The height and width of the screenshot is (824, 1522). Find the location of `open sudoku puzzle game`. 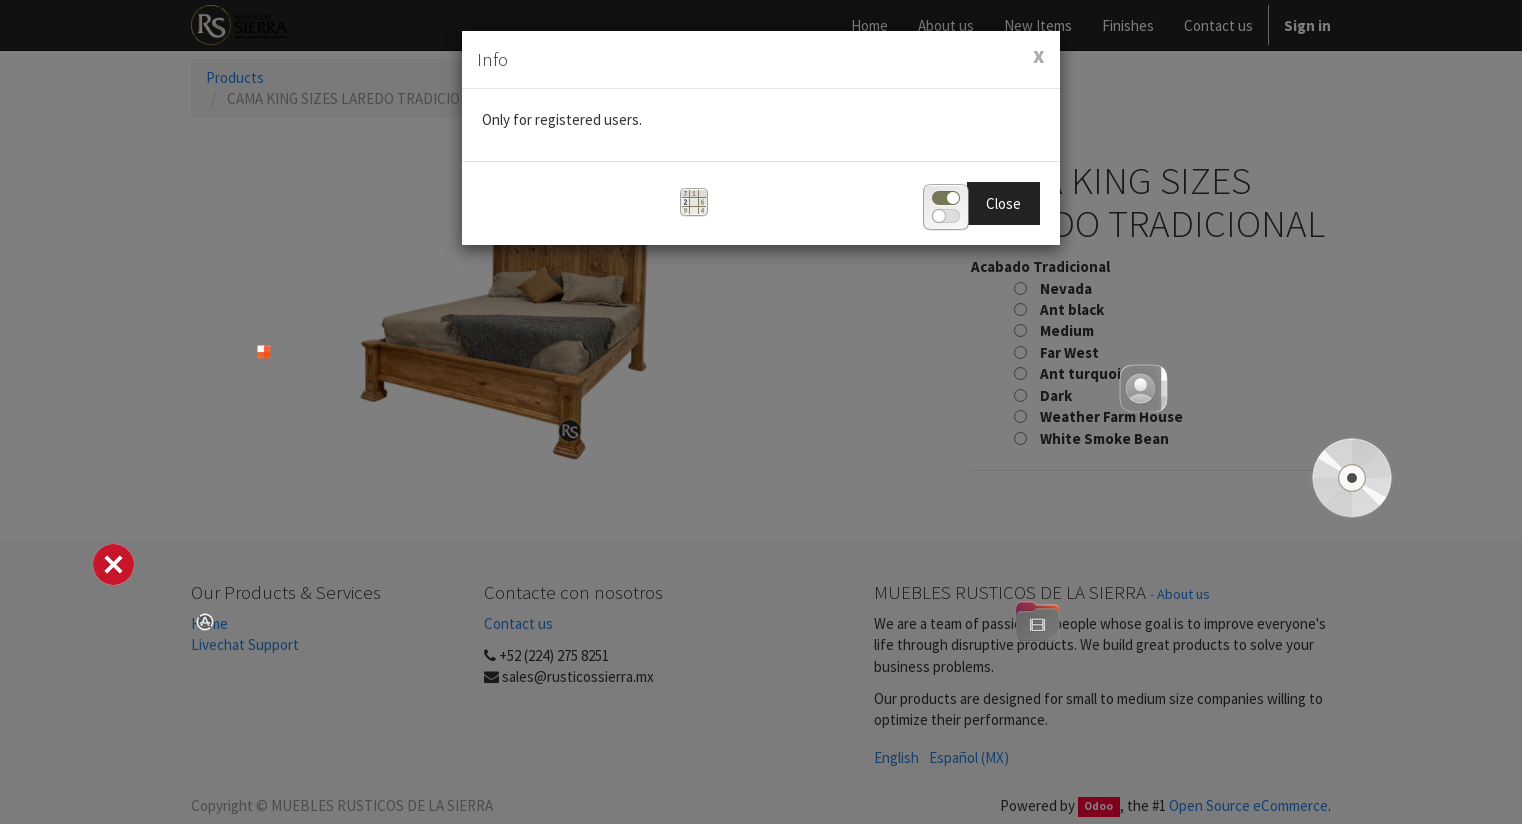

open sudoku puzzle game is located at coordinates (694, 202).